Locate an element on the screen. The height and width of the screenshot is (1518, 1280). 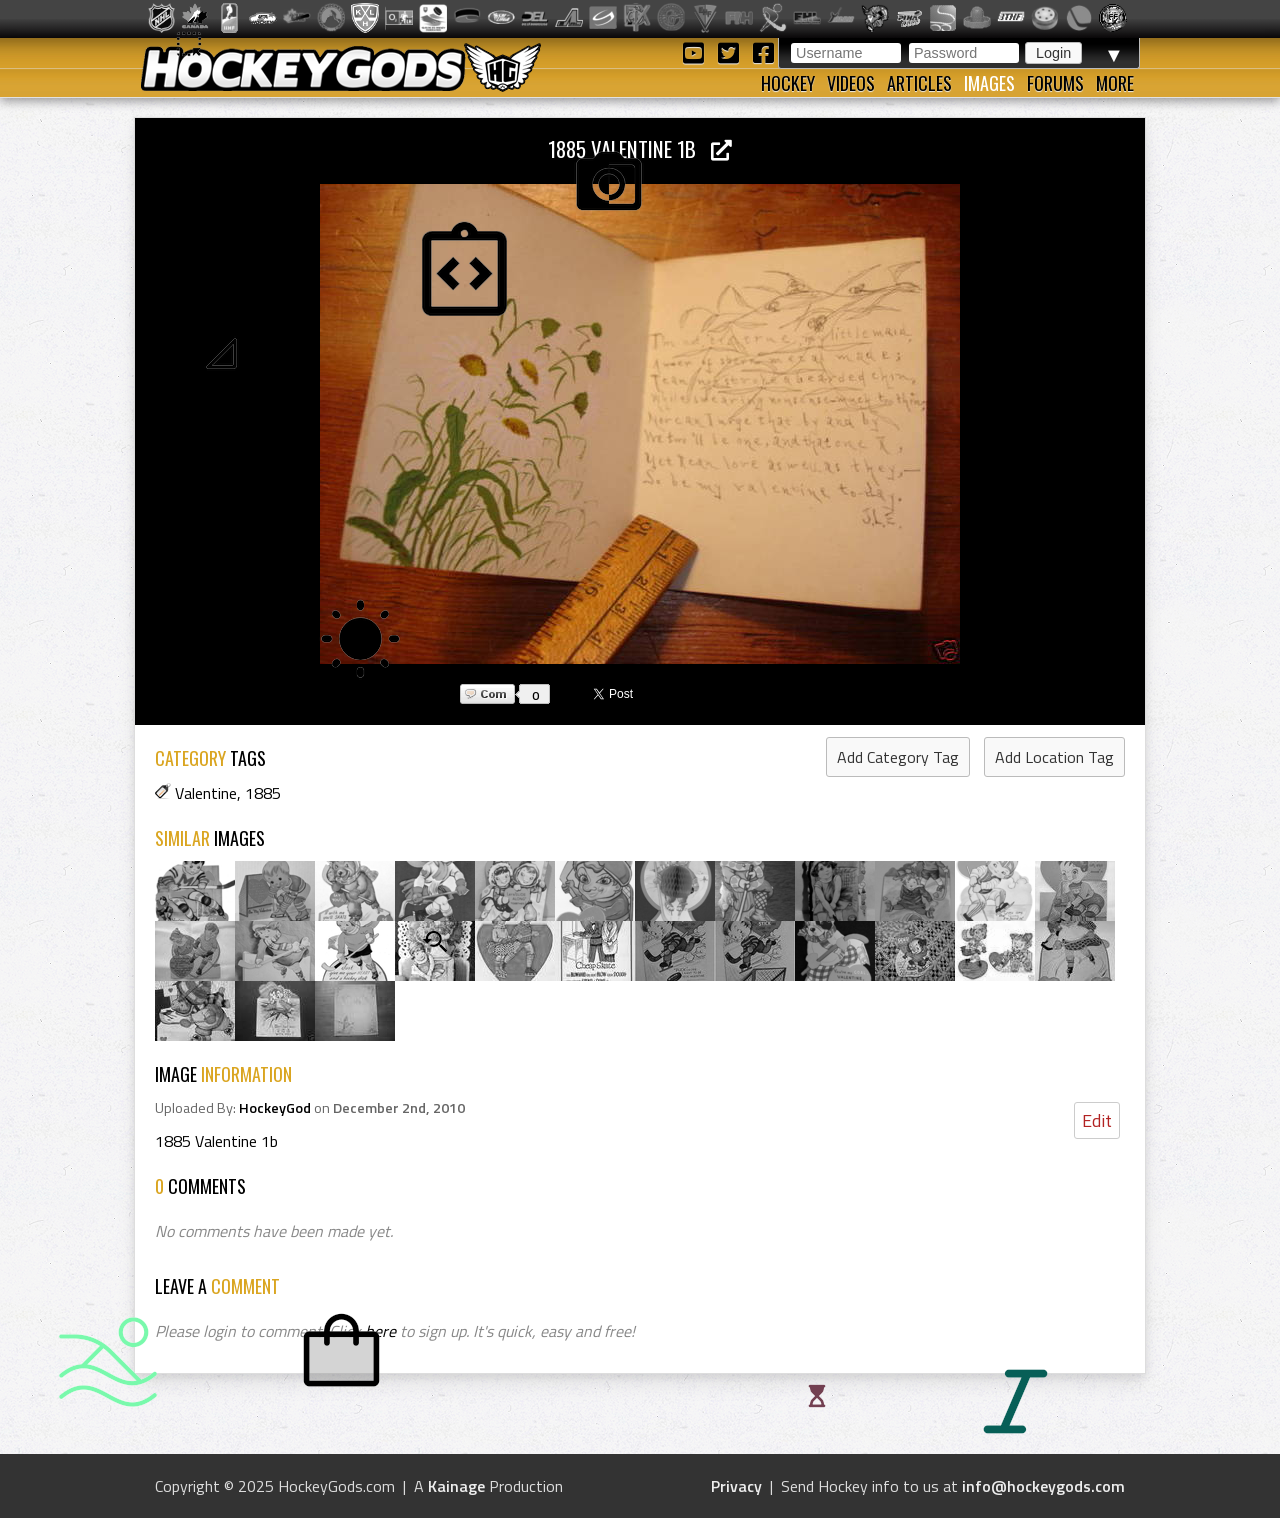
view code integration instructions is located at coordinates (464, 273).